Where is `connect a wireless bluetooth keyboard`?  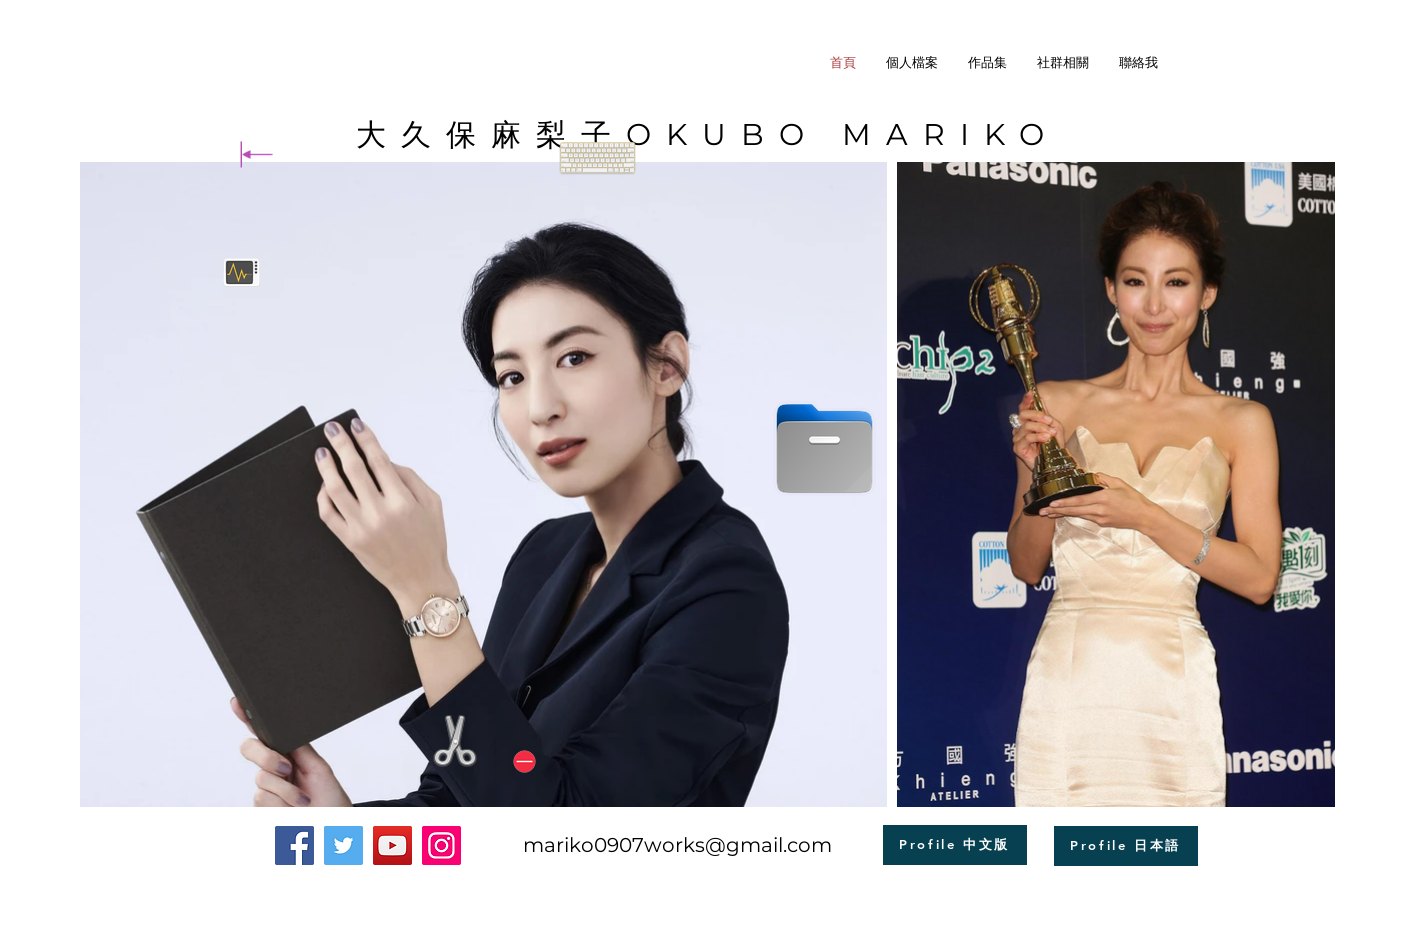 connect a wireless bluetooth keyboard is located at coordinates (597, 157).